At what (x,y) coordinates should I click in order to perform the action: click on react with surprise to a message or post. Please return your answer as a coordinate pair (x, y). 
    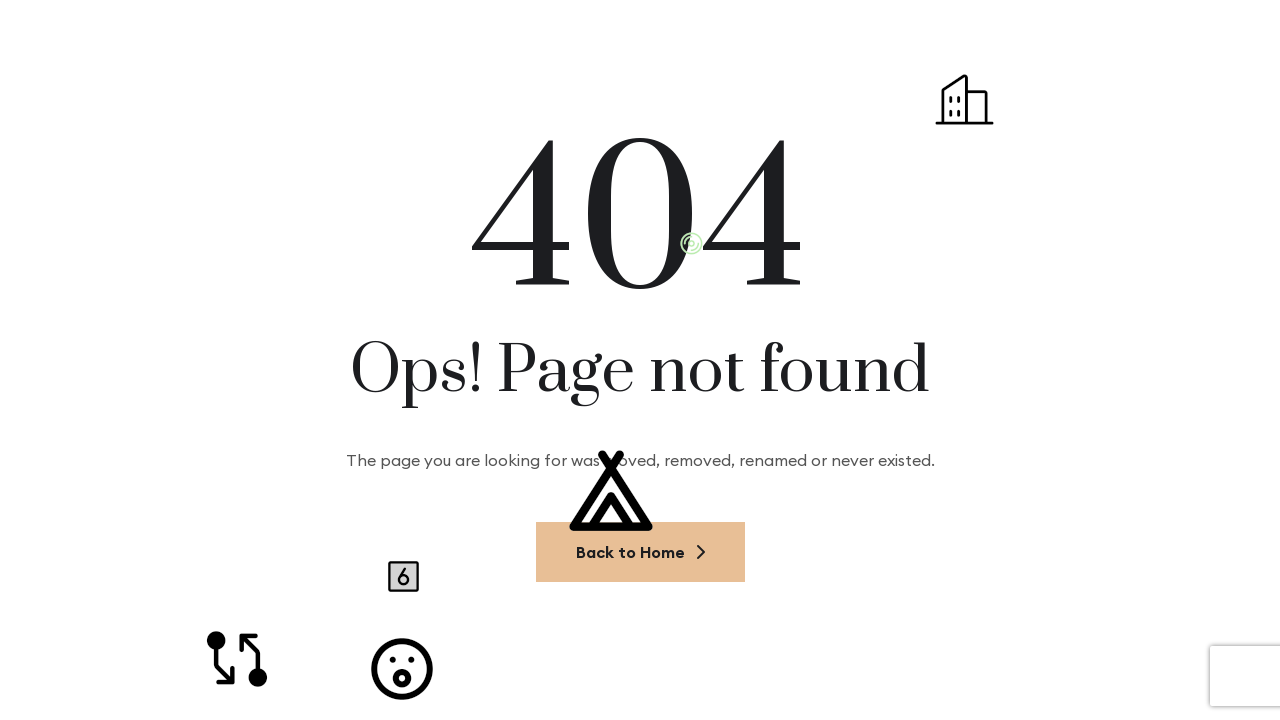
    Looking at the image, I should click on (402, 669).